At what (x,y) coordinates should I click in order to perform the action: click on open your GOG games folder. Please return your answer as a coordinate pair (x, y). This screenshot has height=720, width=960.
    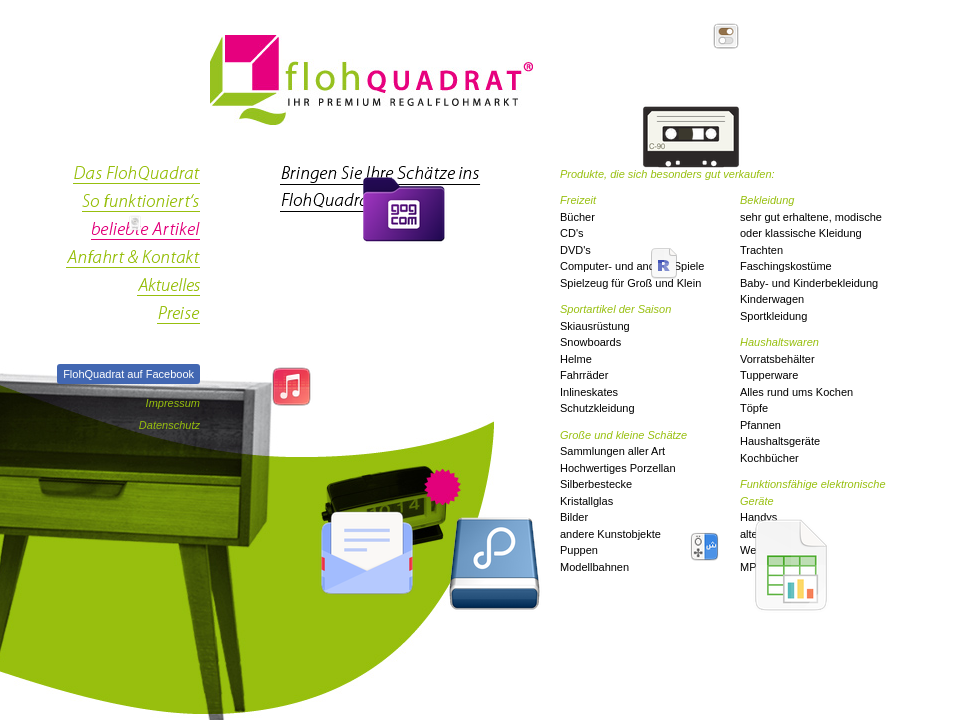
    Looking at the image, I should click on (403, 211).